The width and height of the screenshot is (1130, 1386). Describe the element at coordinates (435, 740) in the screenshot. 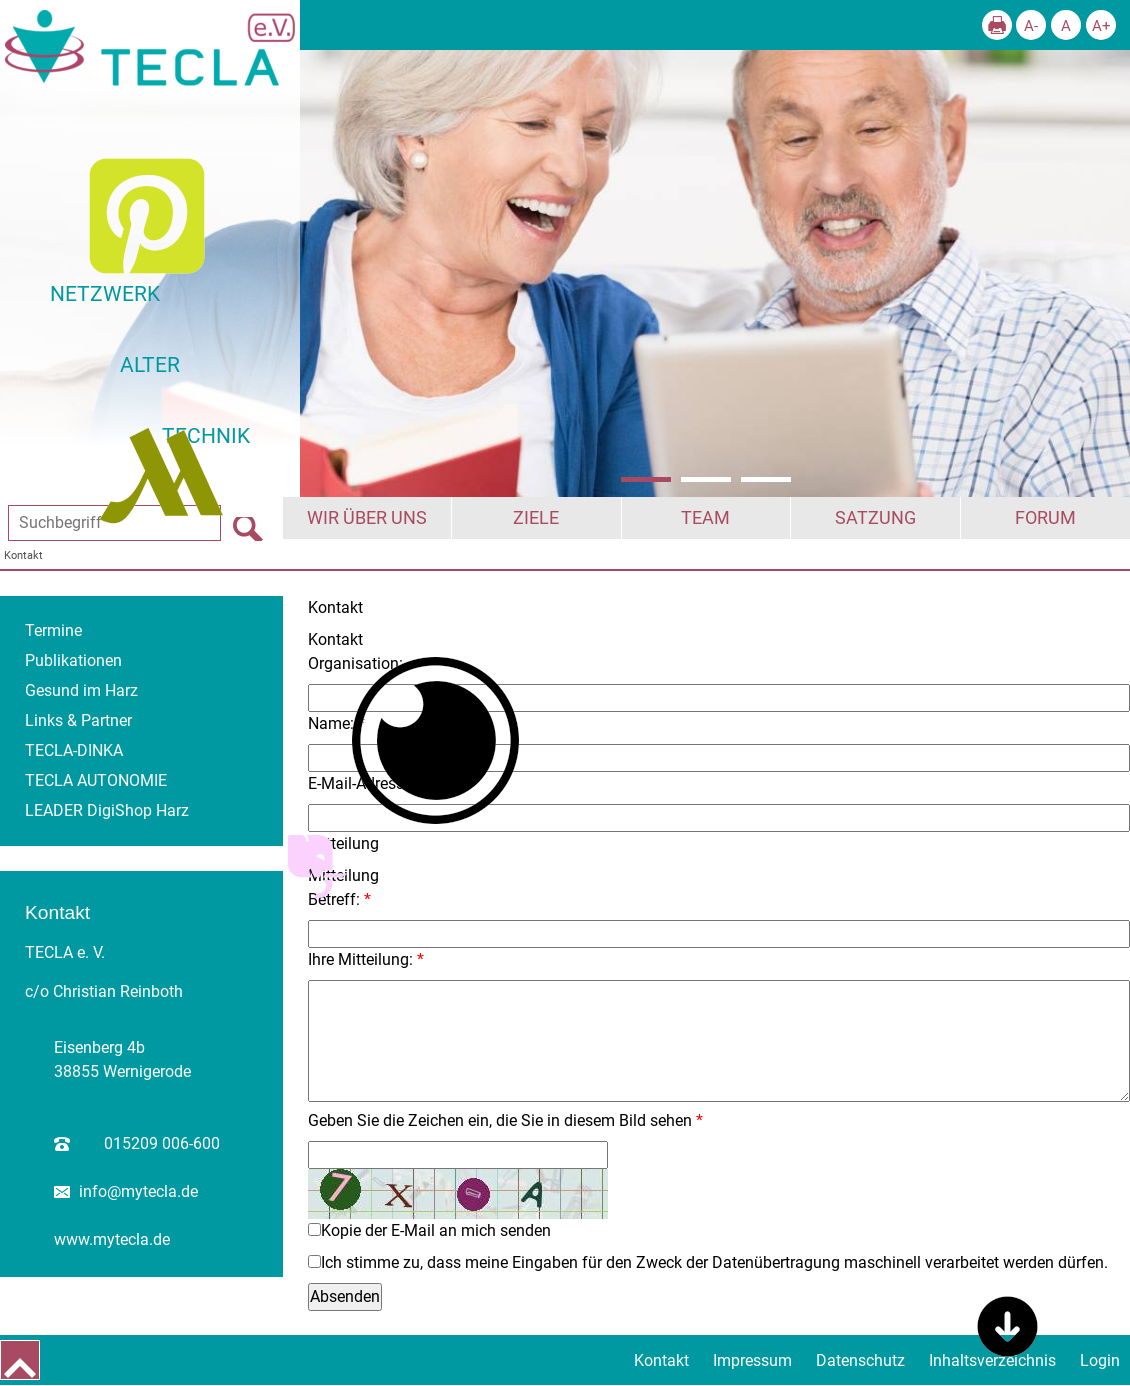

I see `open insomnia api client` at that location.